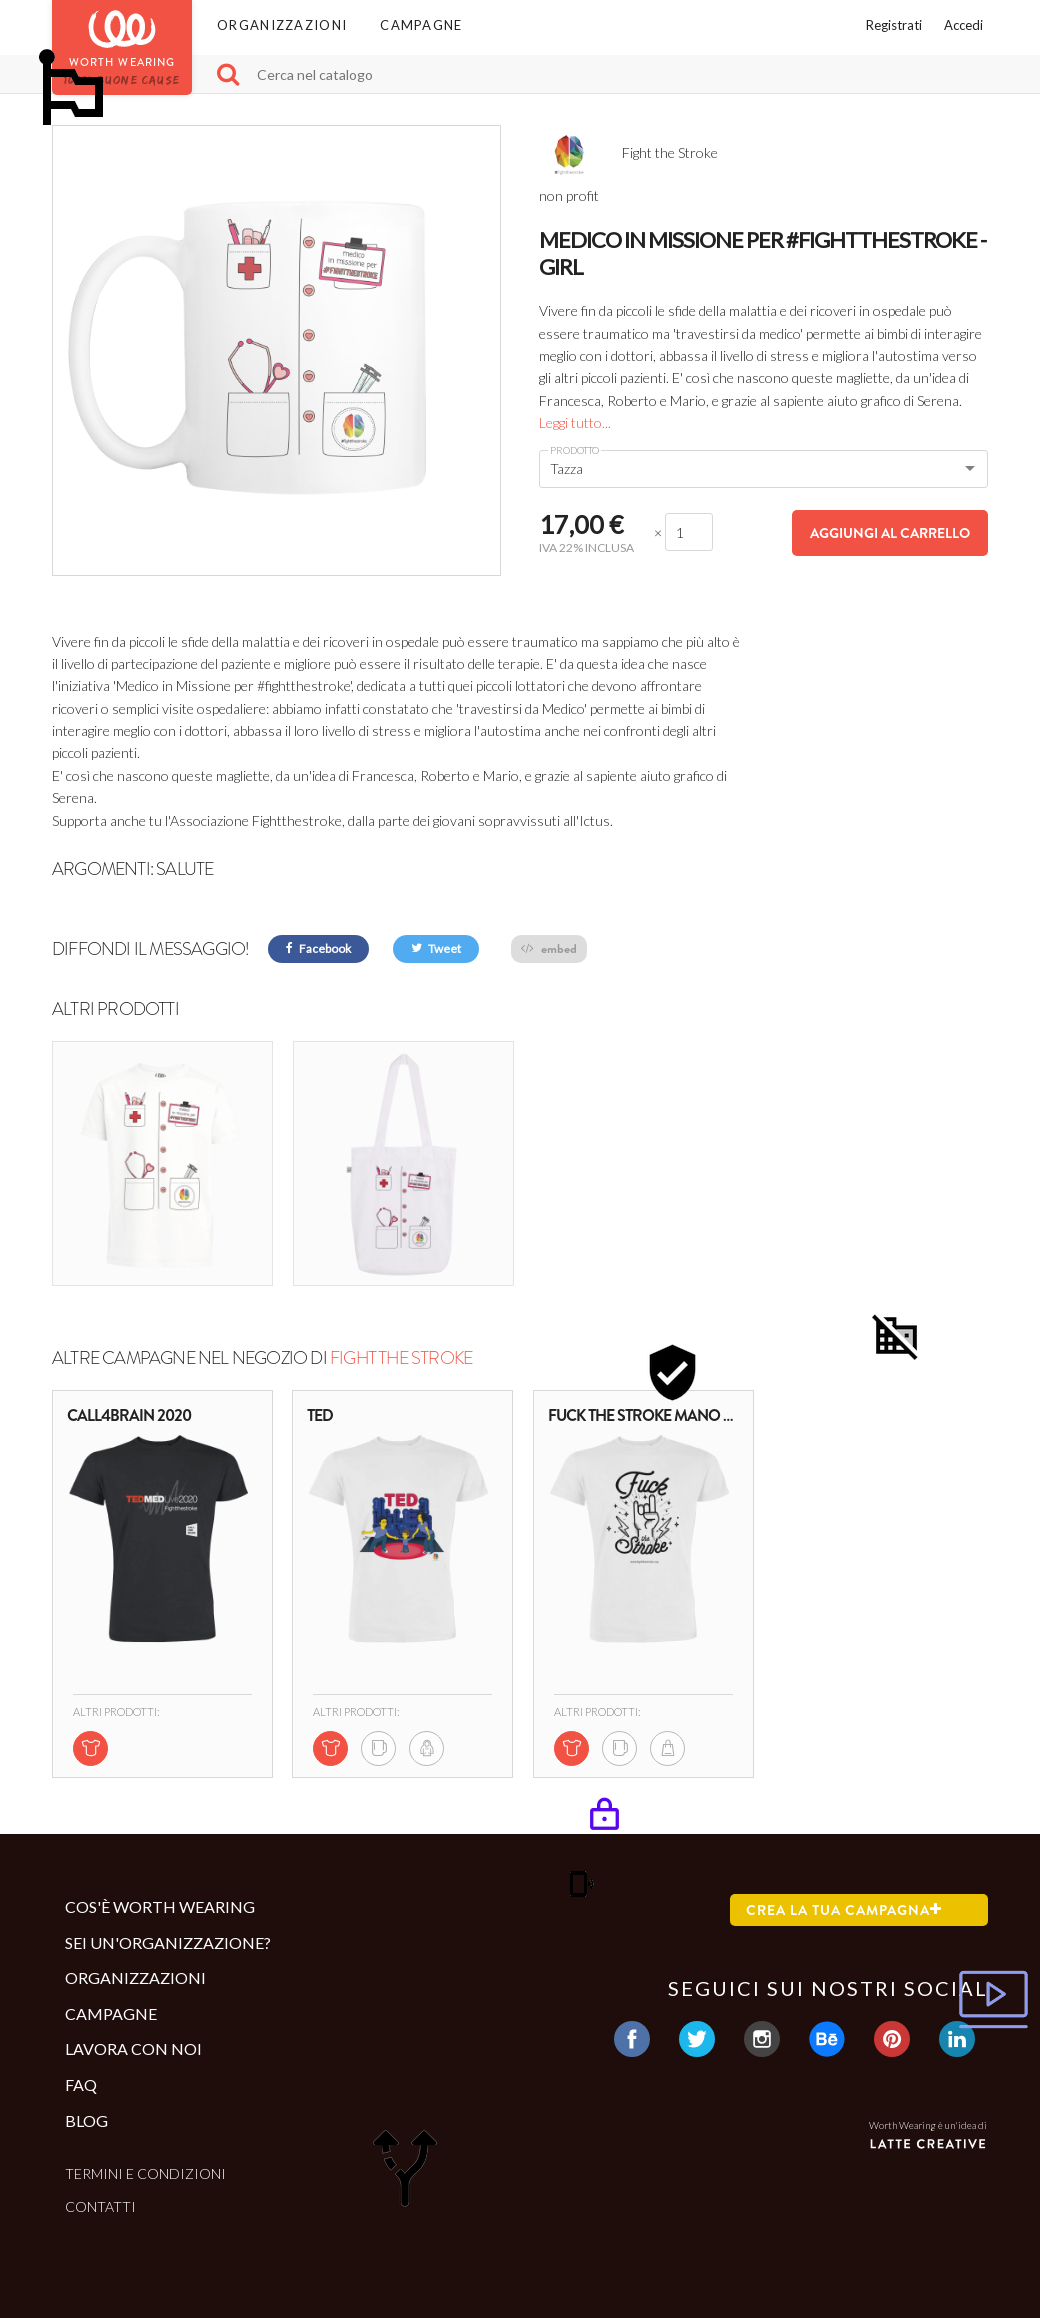 Image resolution: width=1040 pixels, height=2318 pixels. Describe the element at coordinates (993, 1999) in the screenshot. I see `play or watch a video` at that location.